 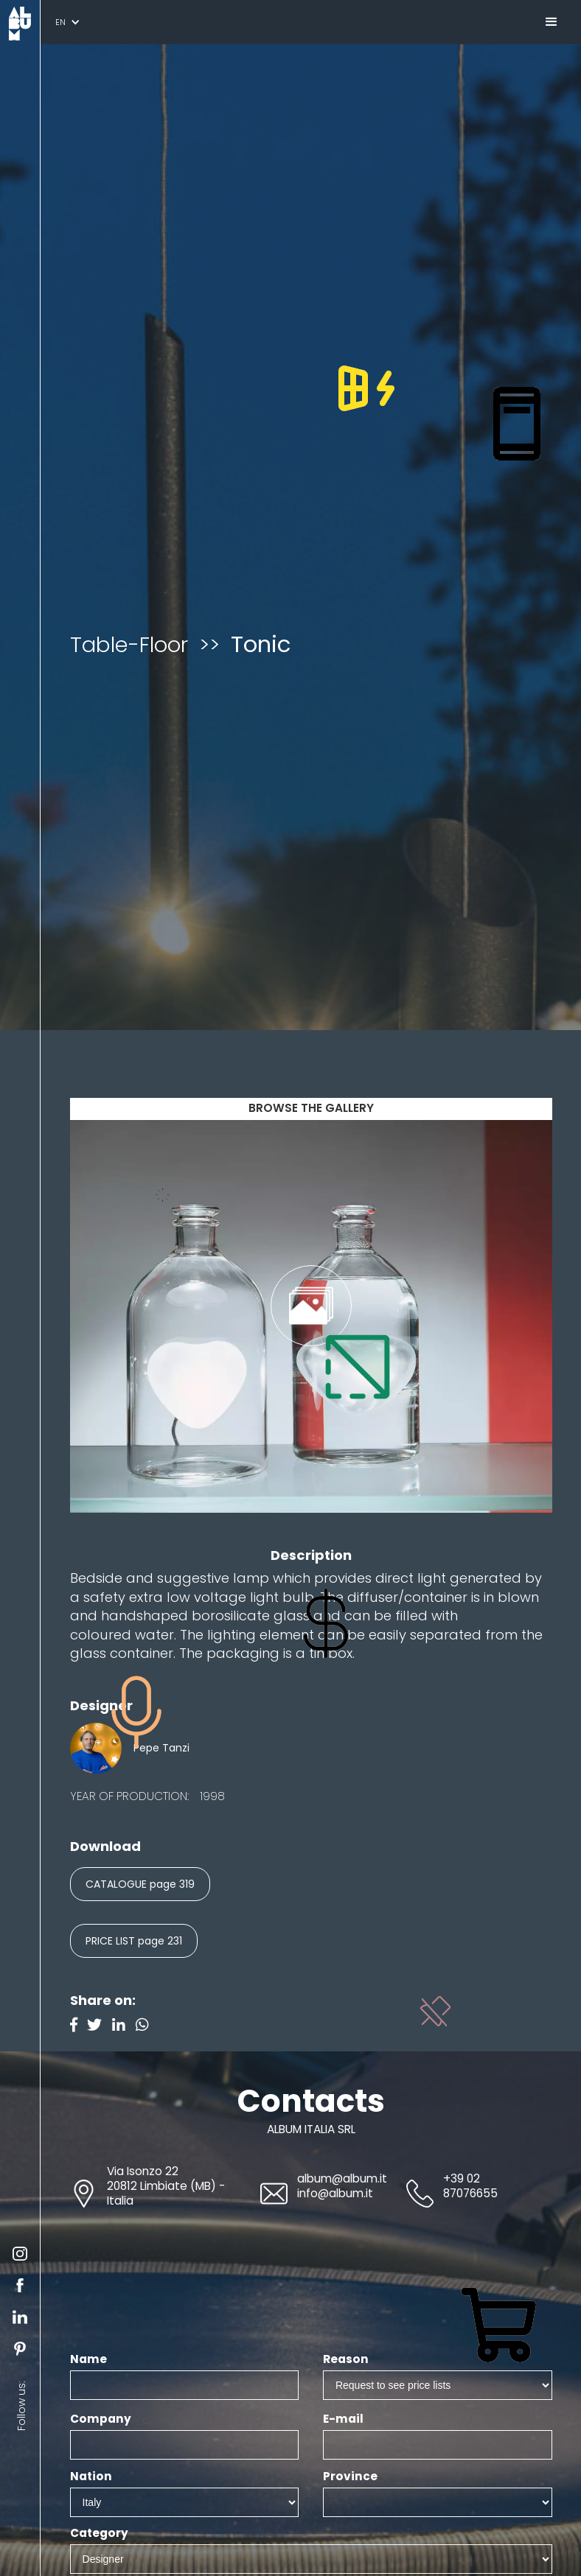 I want to click on tap to start voice input, so click(x=136, y=1711).